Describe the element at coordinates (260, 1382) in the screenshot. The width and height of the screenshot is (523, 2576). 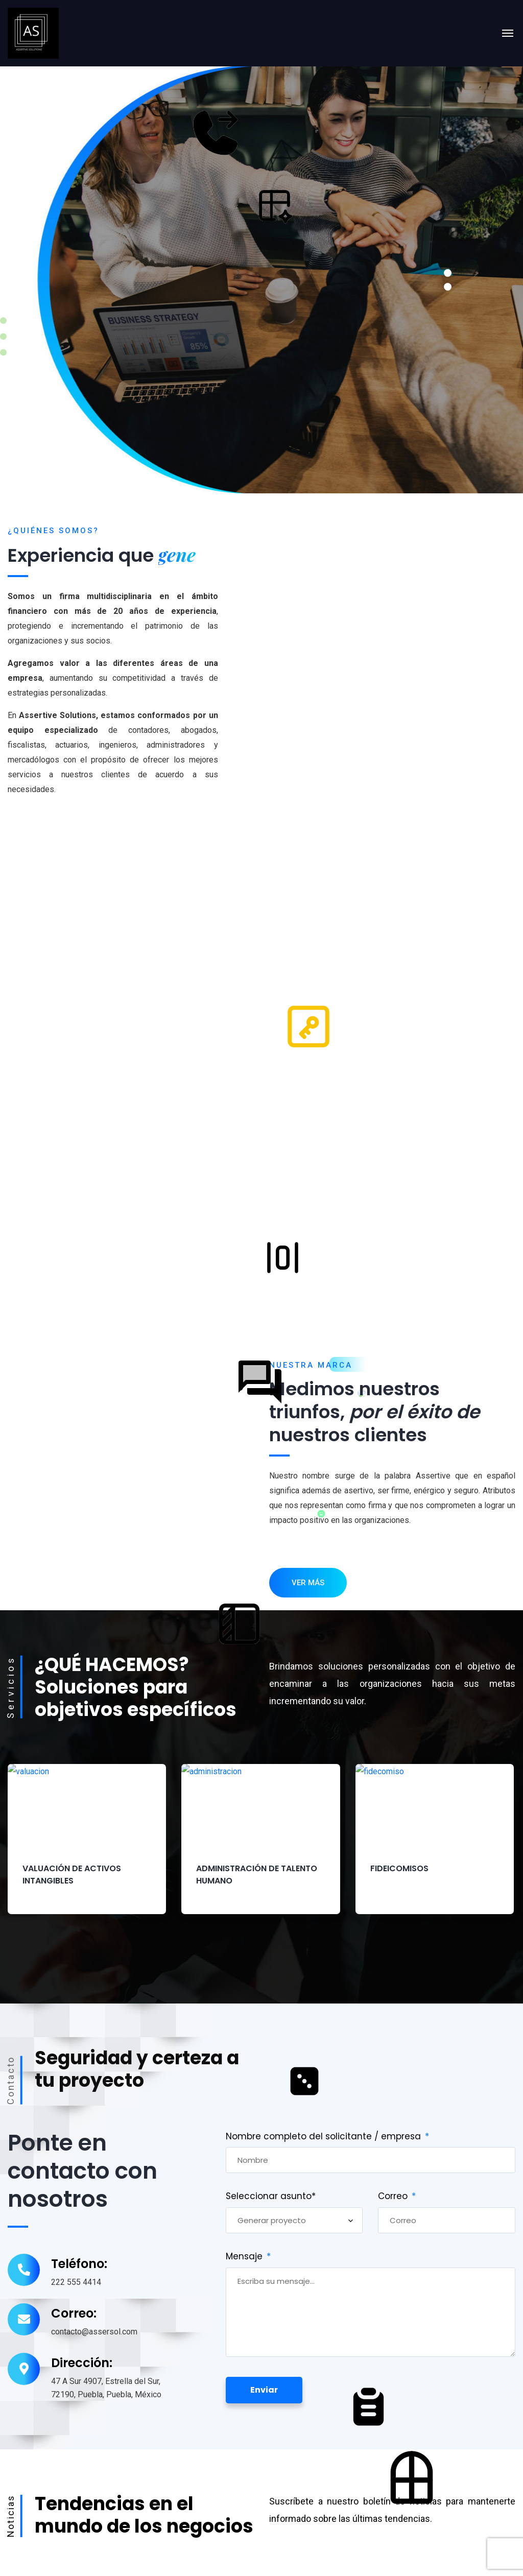
I see `open messages or chat` at that location.